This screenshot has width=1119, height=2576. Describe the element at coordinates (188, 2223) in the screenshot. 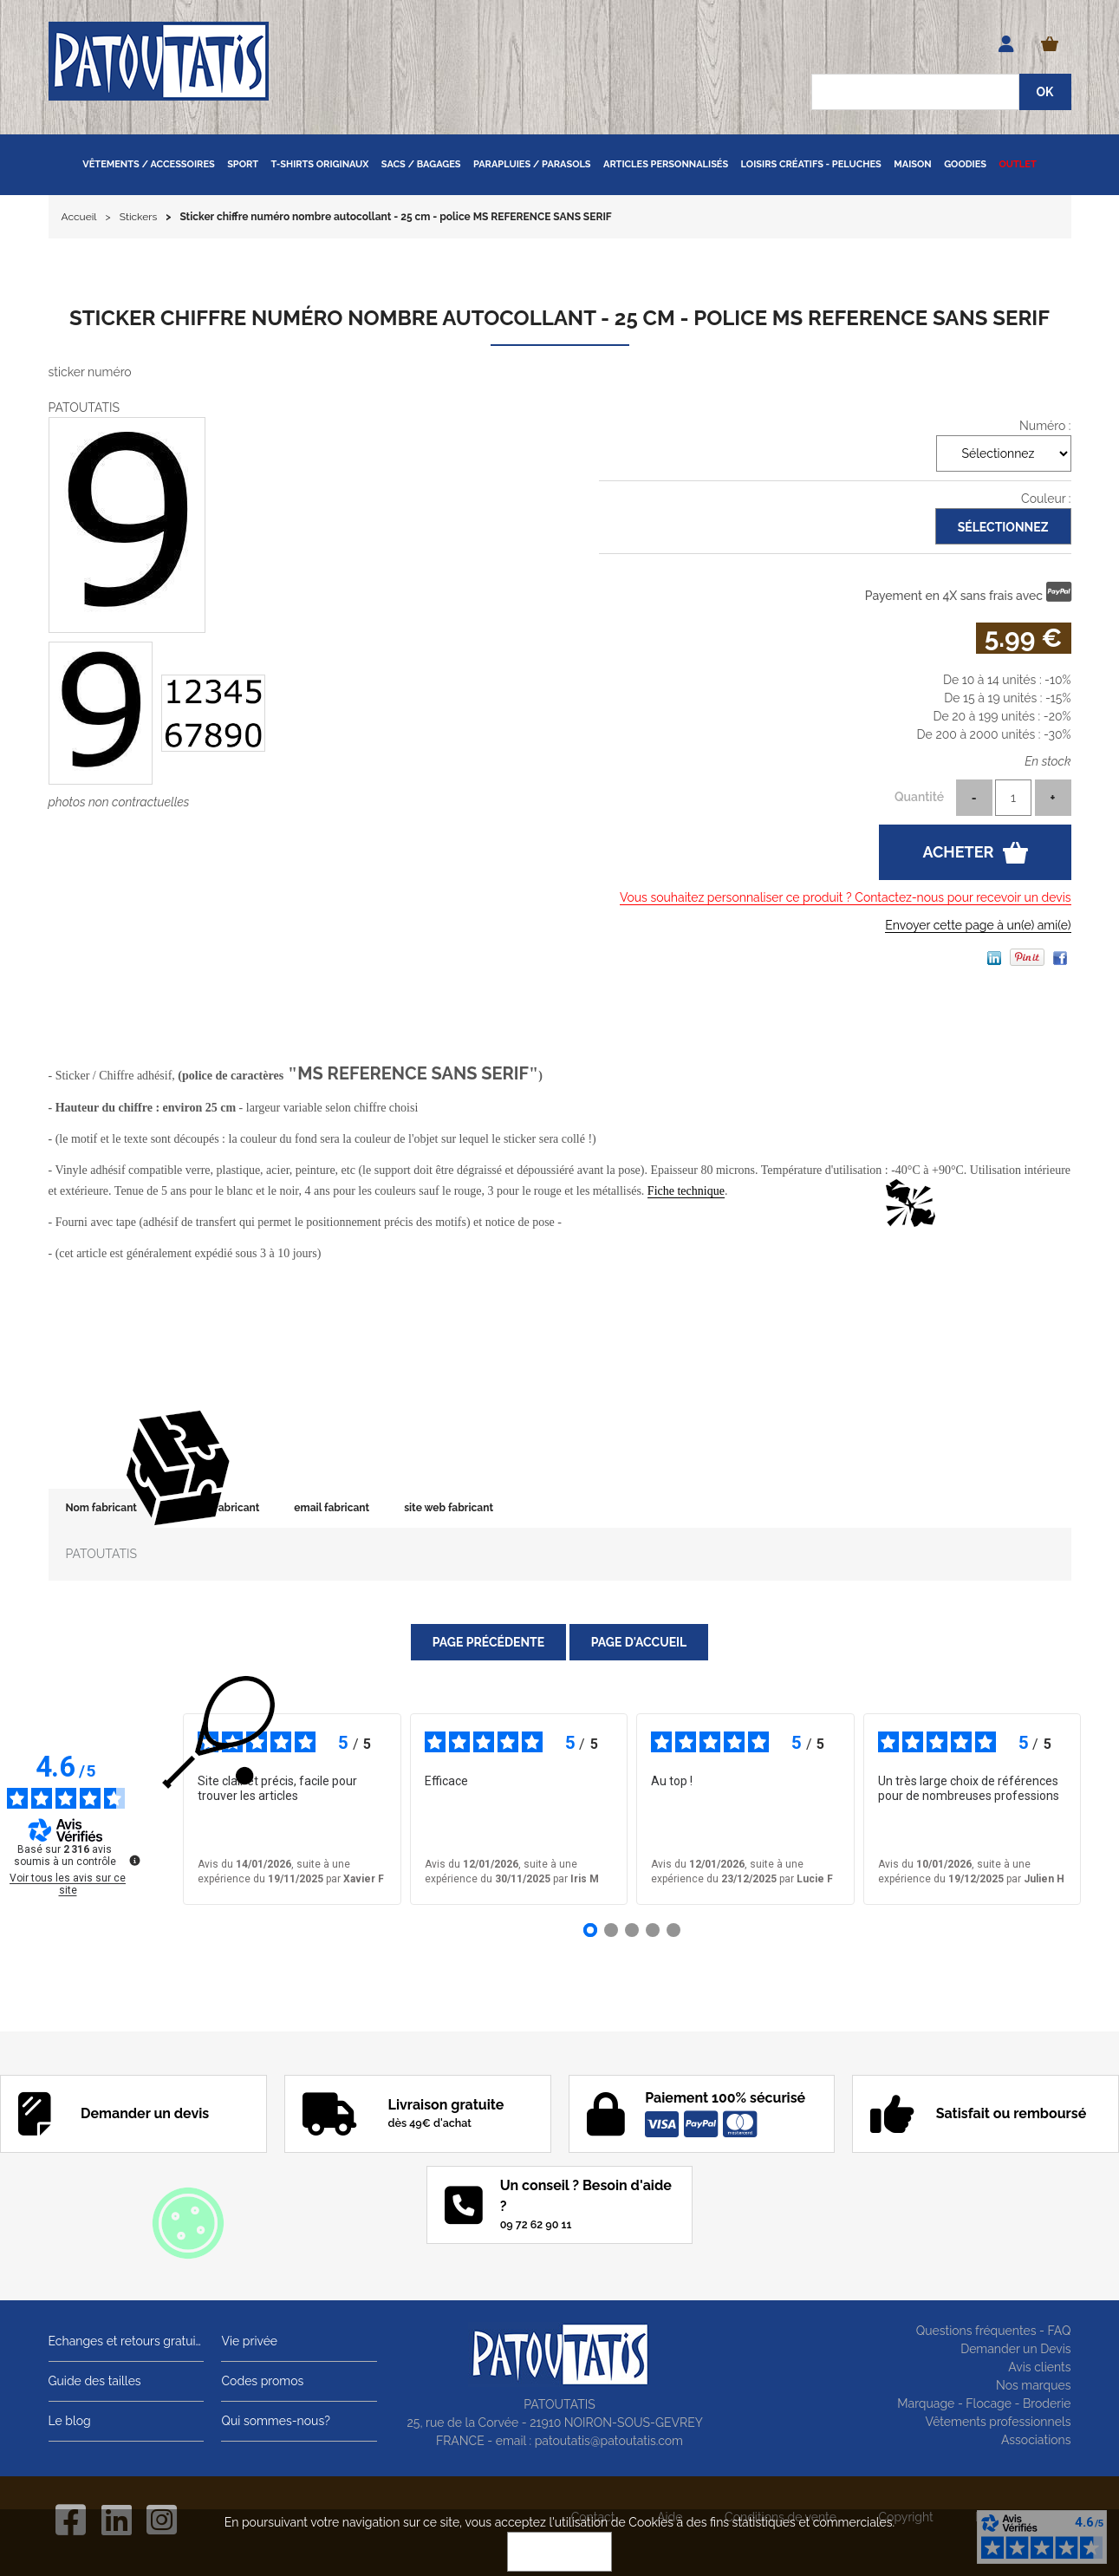

I see `clothing or fashion category` at that location.